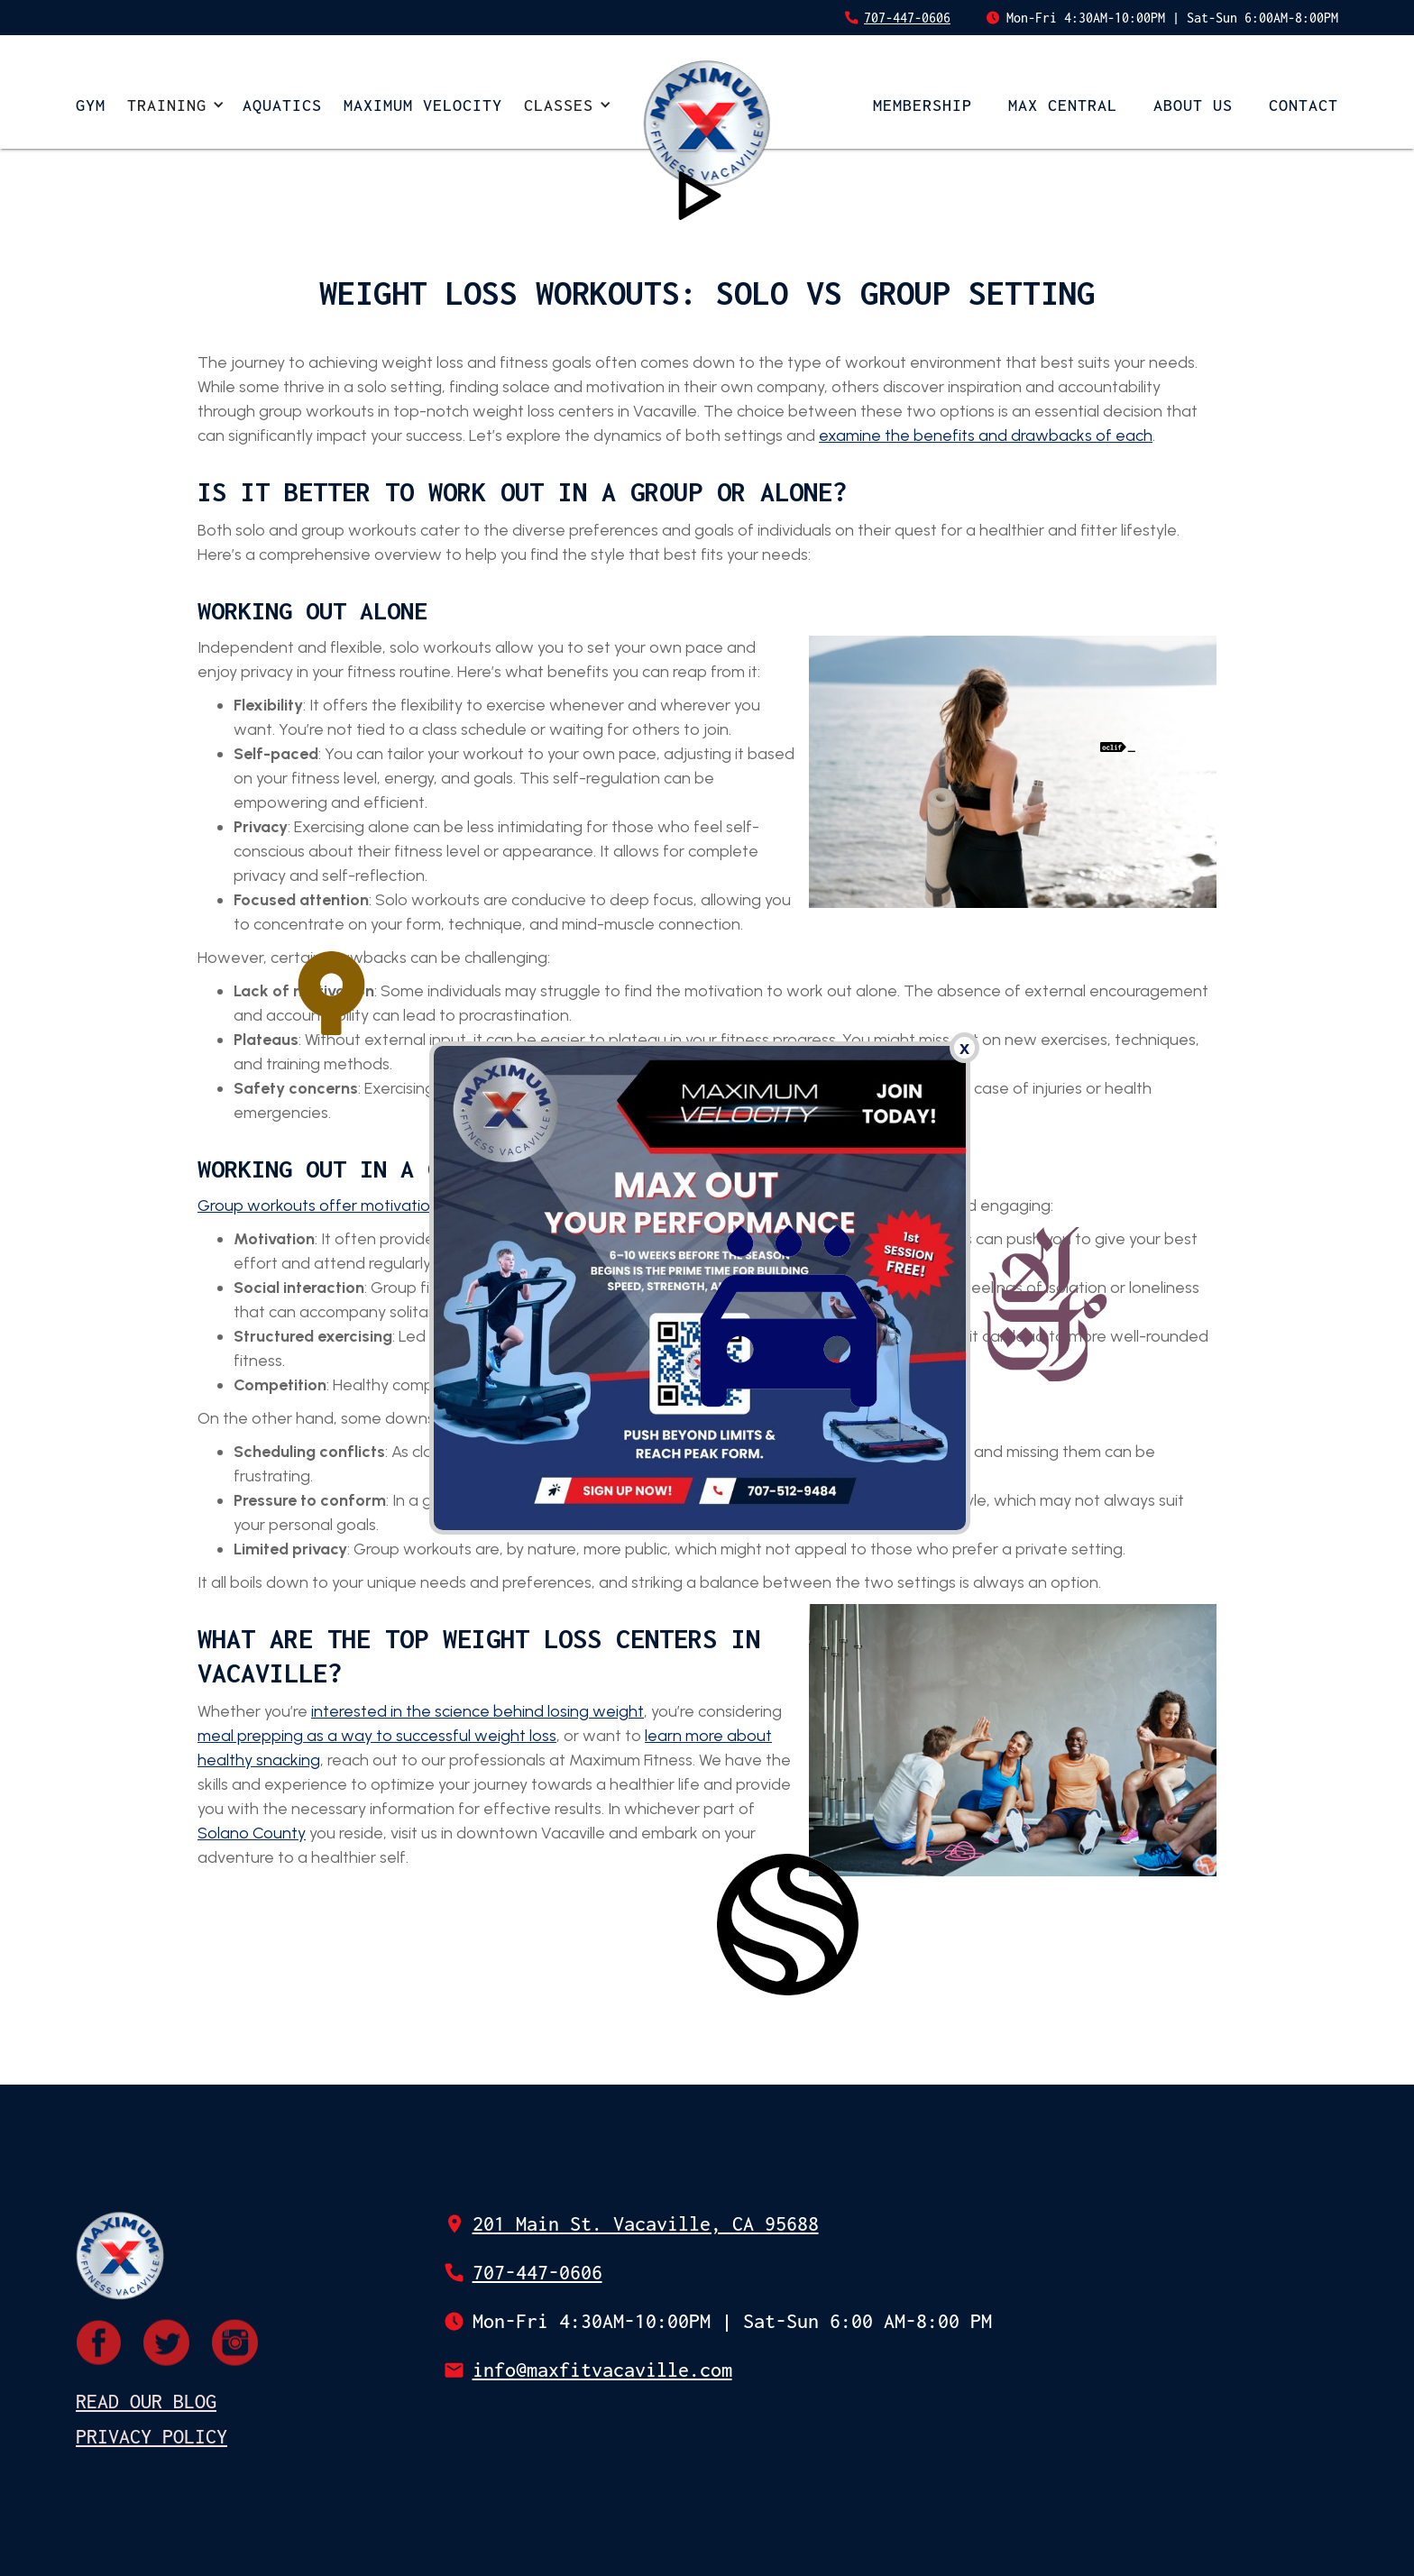 This screenshot has width=1414, height=2576. What do you see at coordinates (788, 1309) in the screenshot?
I see `find nearby car wash locations` at bounding box center [788, 1309].